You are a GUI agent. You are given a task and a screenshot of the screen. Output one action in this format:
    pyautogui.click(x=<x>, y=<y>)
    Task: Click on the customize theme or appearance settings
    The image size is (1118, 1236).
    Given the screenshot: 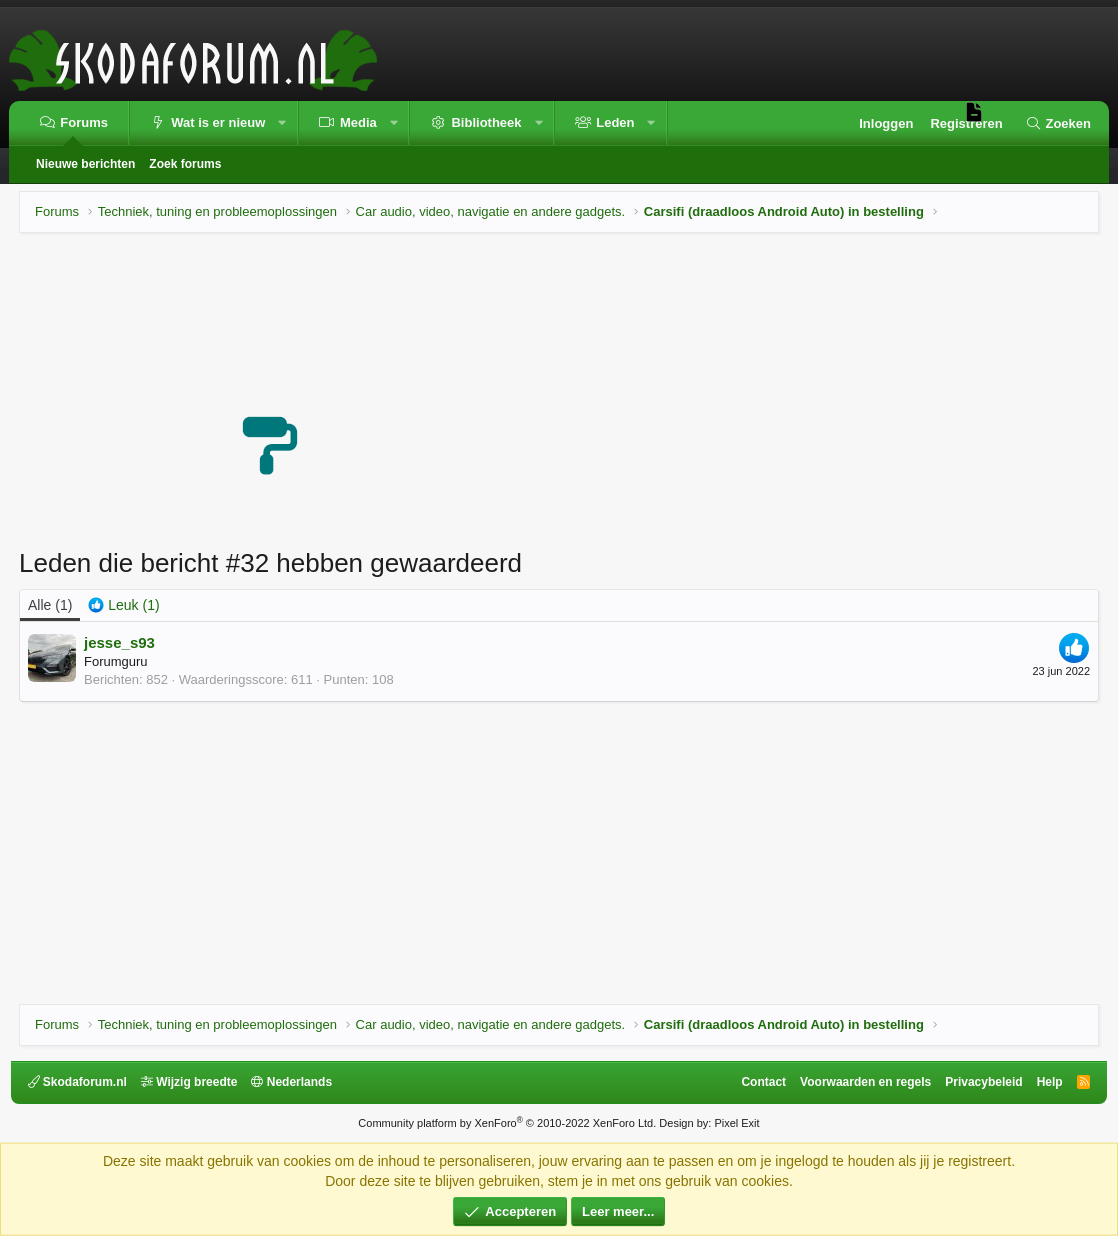 What is the action you would take?
    pyautogui.click(x=270, y=444)
    